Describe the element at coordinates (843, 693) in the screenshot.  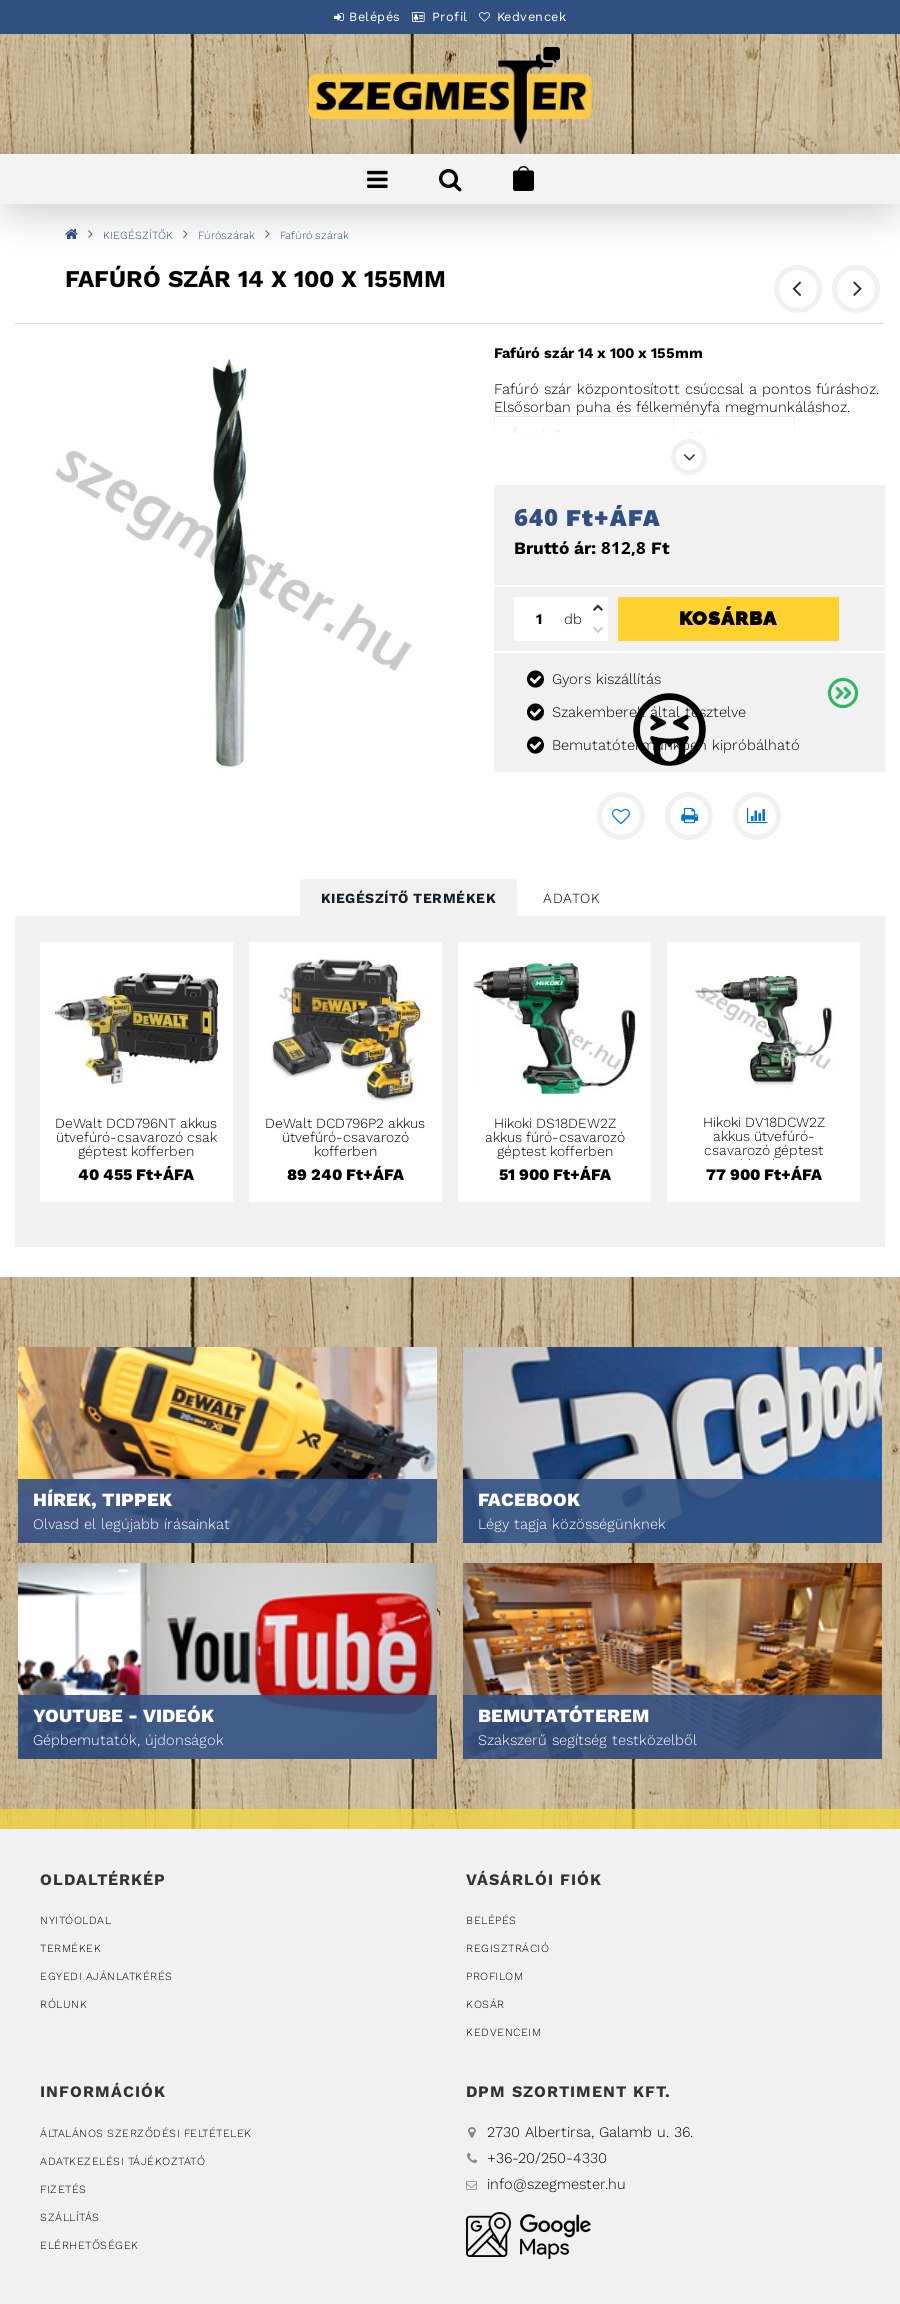
I see `skip forward or advance quickly` at that location.